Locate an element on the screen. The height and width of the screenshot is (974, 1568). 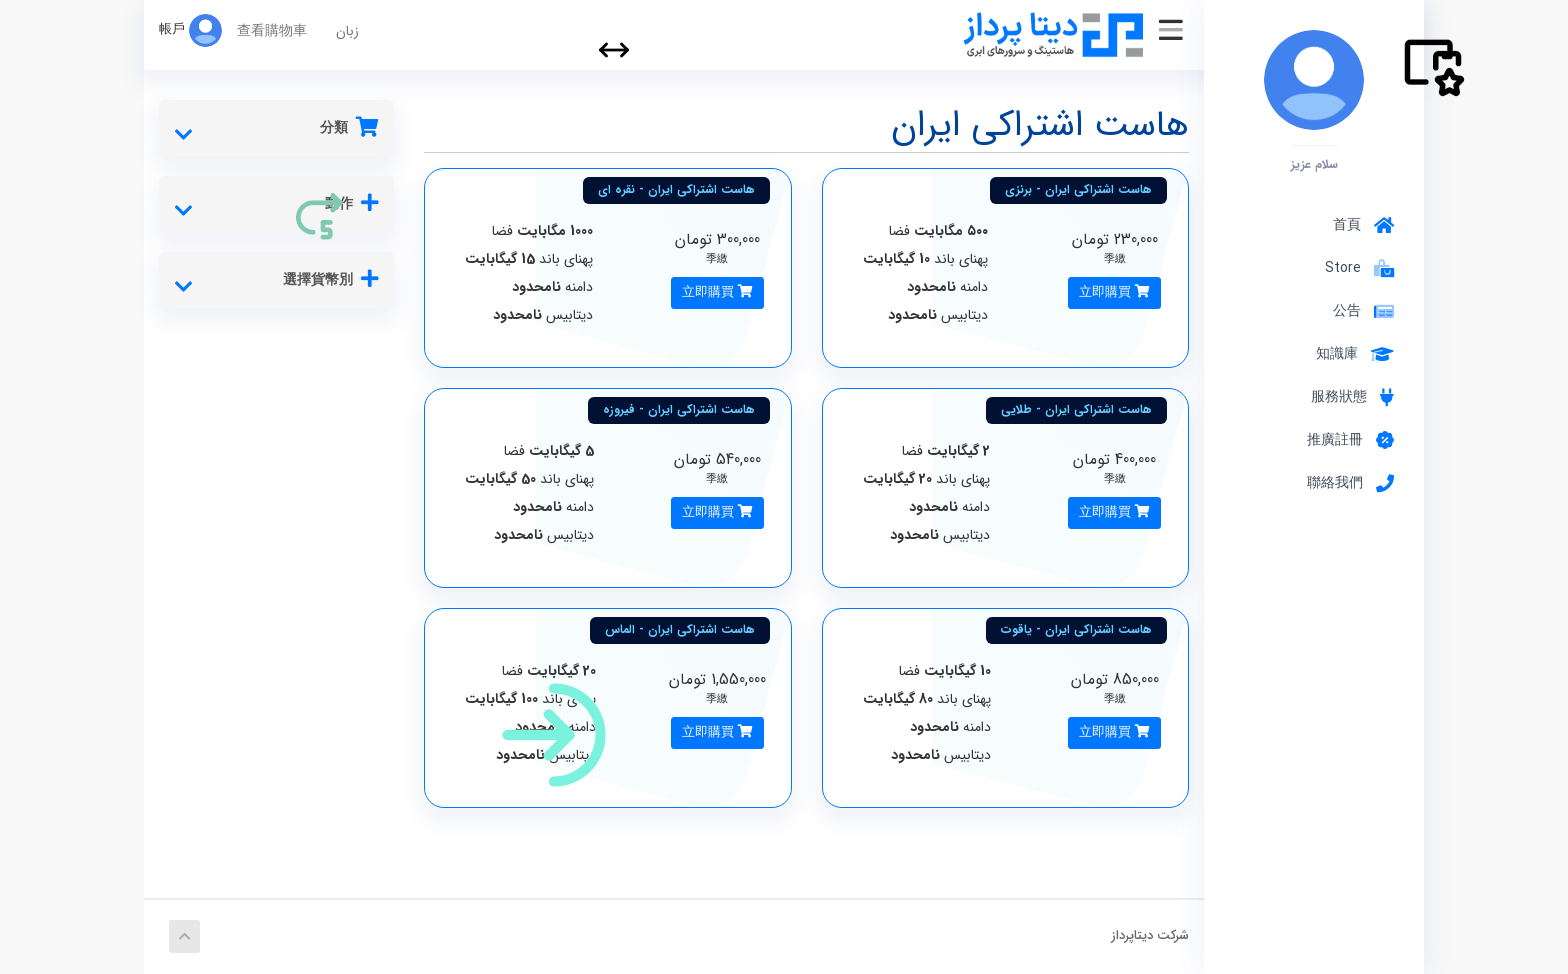
skip forward 5 seconds is located at coordinates (320, 217).